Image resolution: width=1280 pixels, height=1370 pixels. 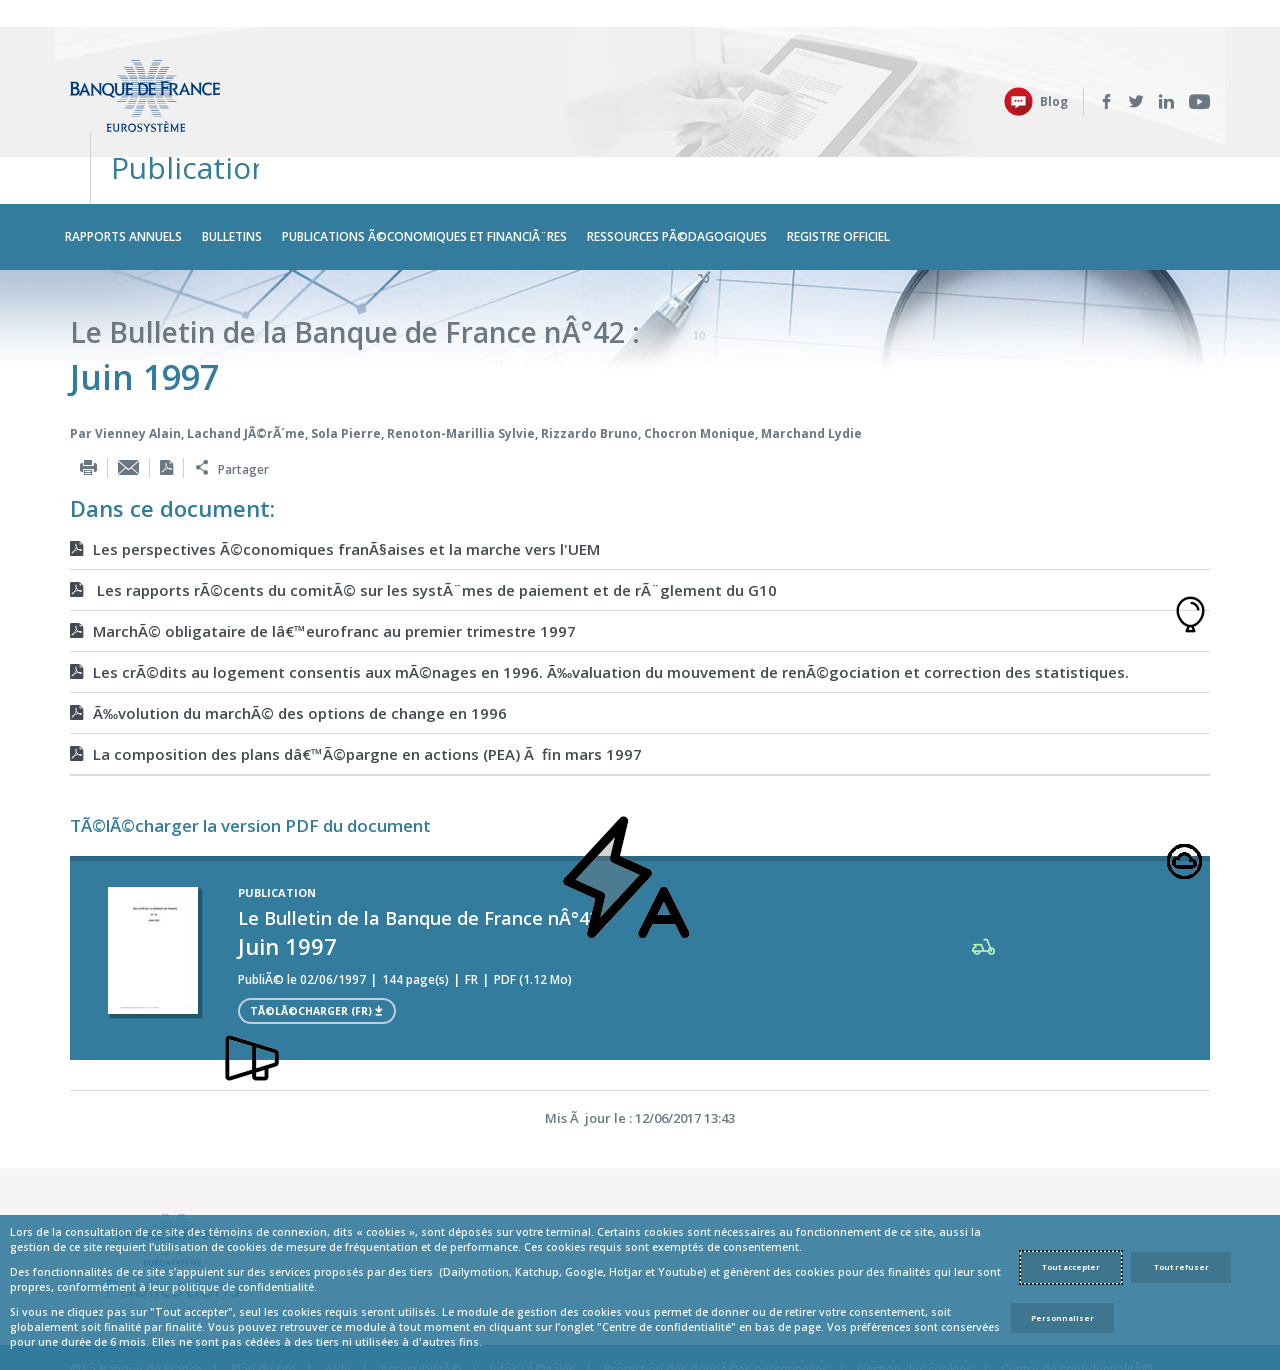 What do you see at coordinates (983, 947) in the screenshot?
I see `select moped or scooter delivery option` at bounding box center [983, 947].